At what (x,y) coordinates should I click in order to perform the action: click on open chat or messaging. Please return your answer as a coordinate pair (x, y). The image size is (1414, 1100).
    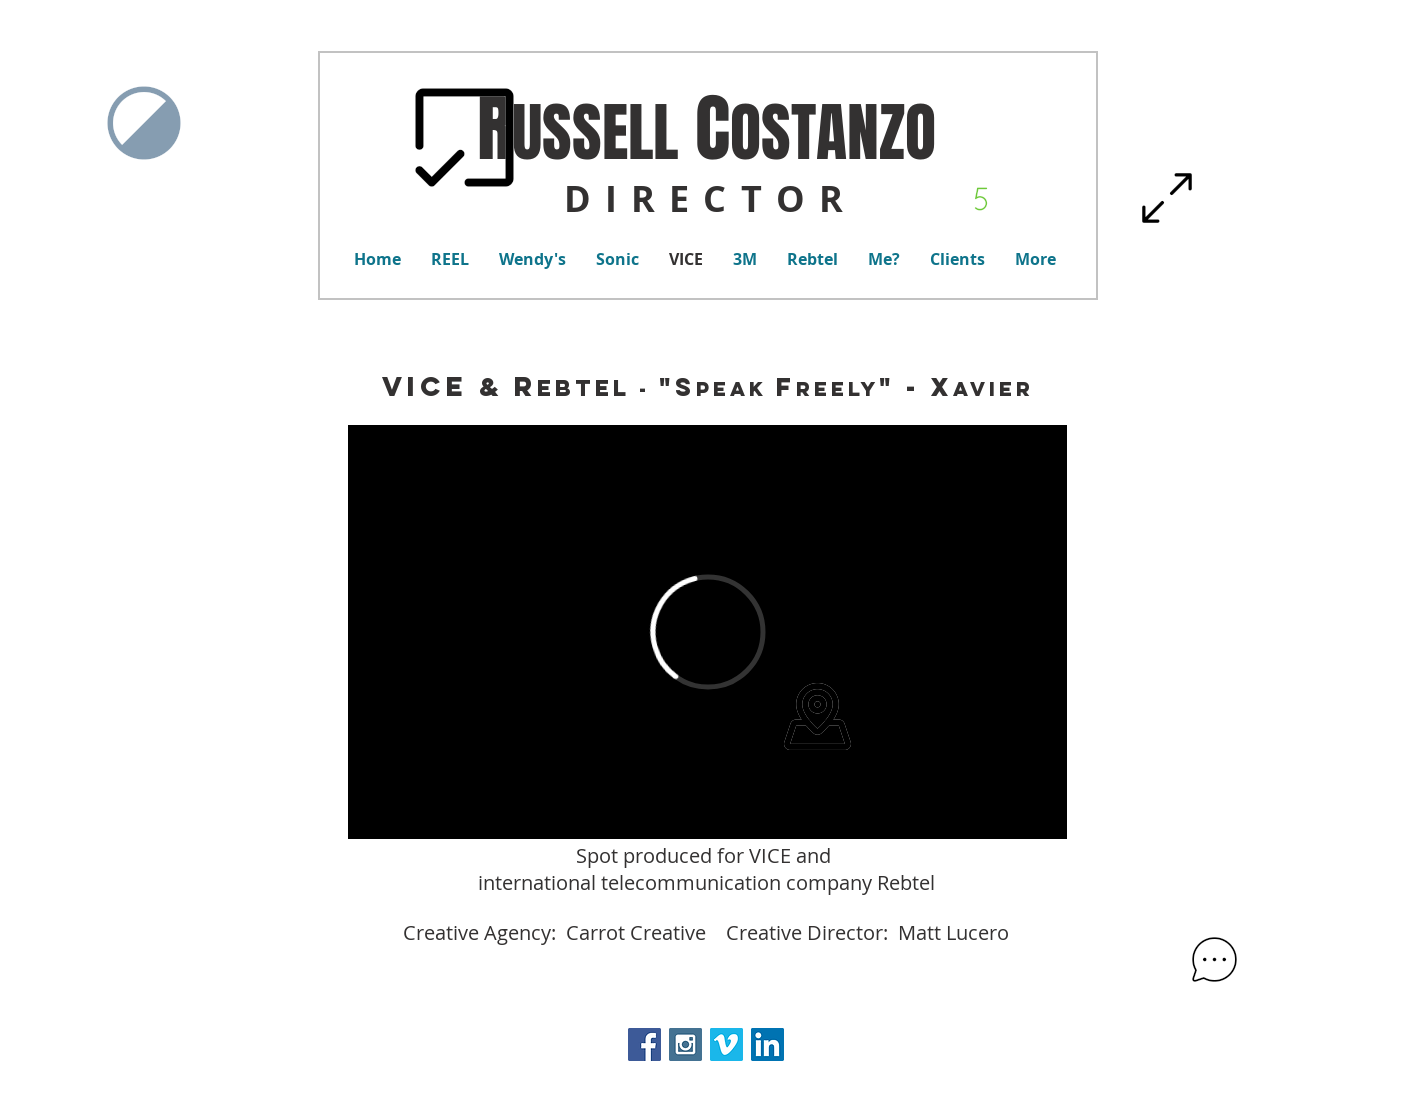
    Looking at the image, I should click on (1214, 959).